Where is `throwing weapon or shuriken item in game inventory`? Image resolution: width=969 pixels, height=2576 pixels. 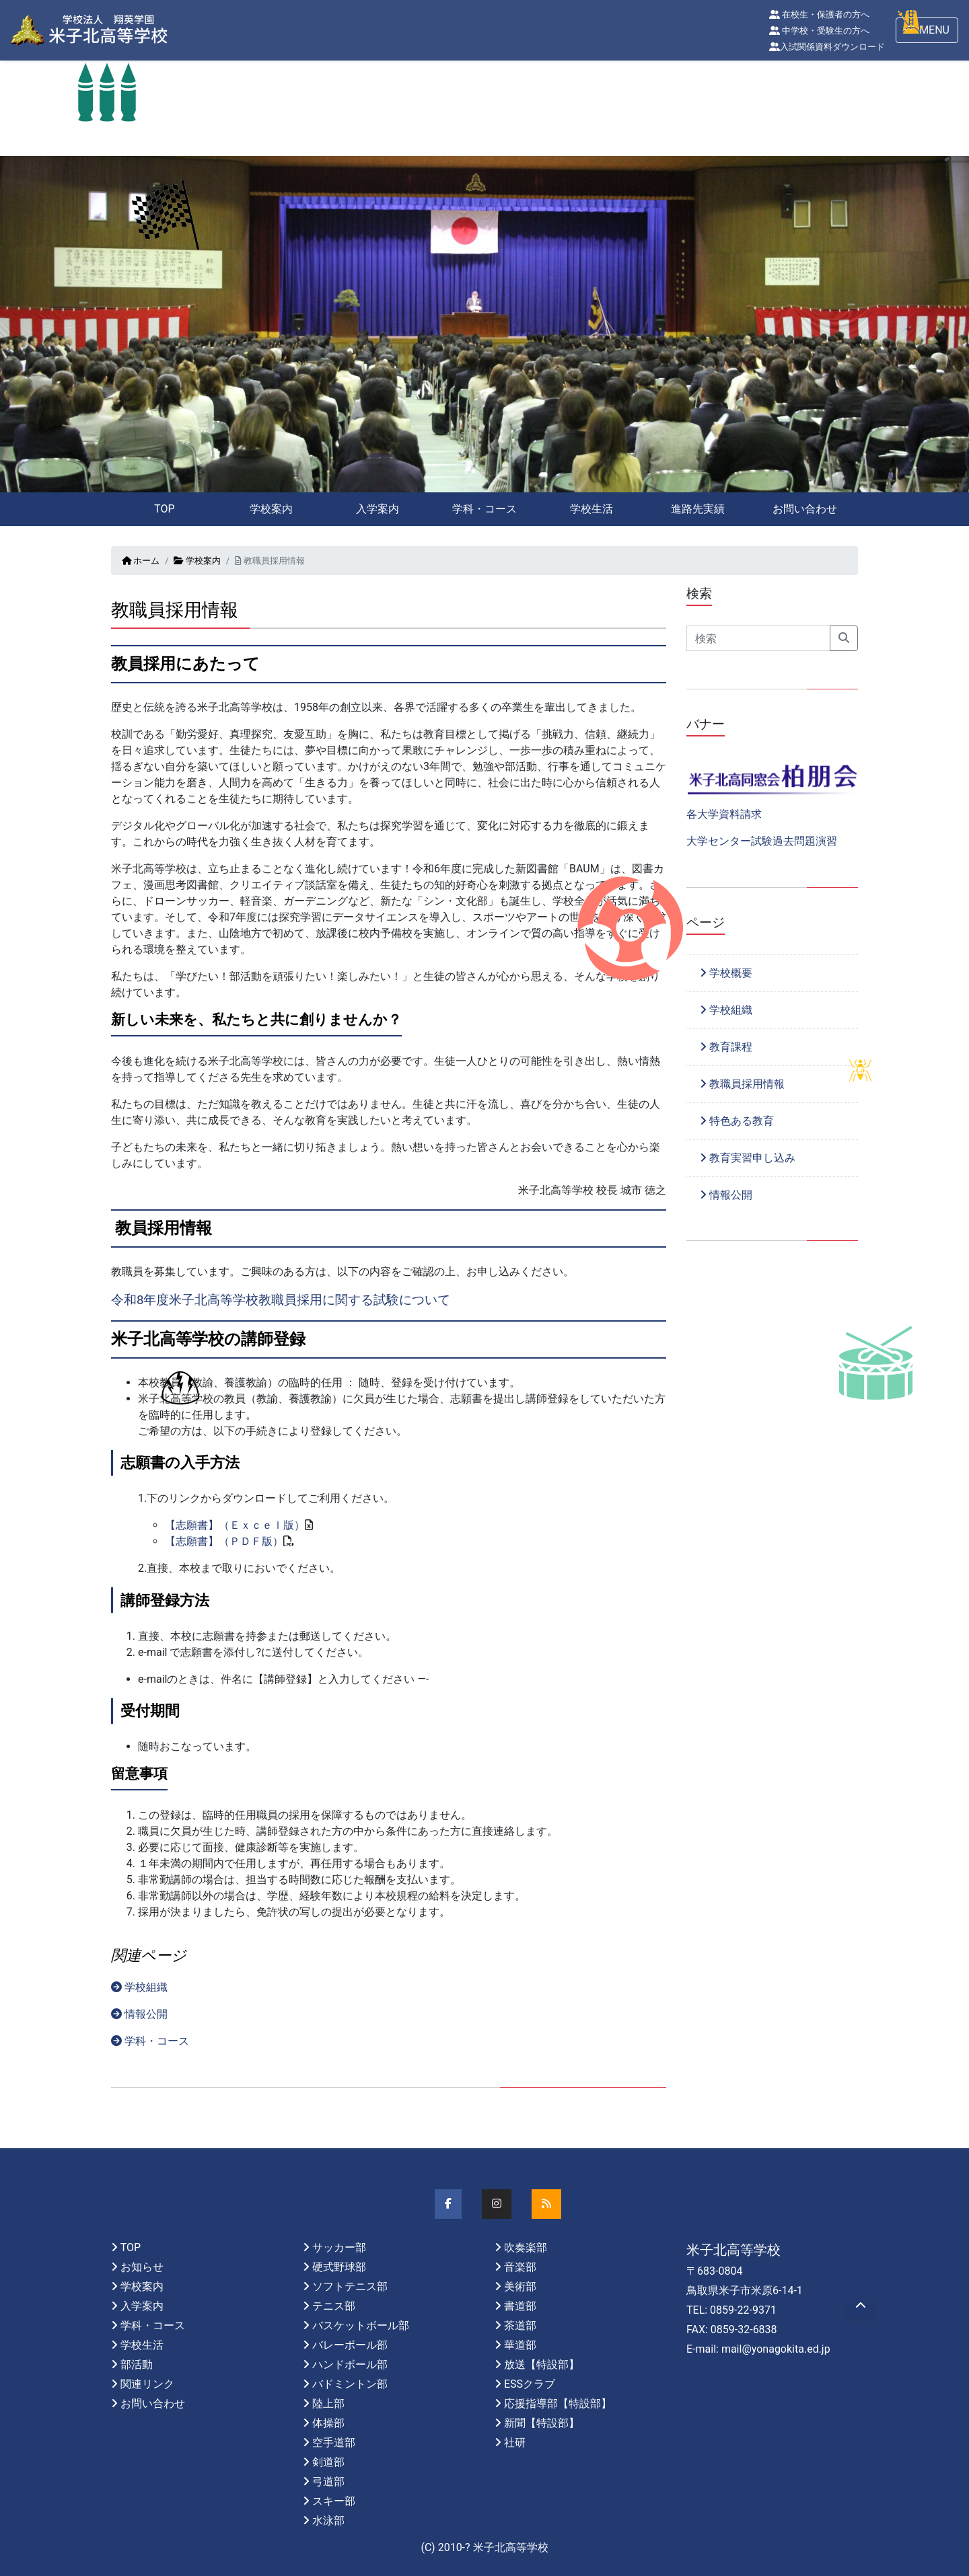 throwing weapon or shuriken item in game inventory is located at coordinates (630, 927).